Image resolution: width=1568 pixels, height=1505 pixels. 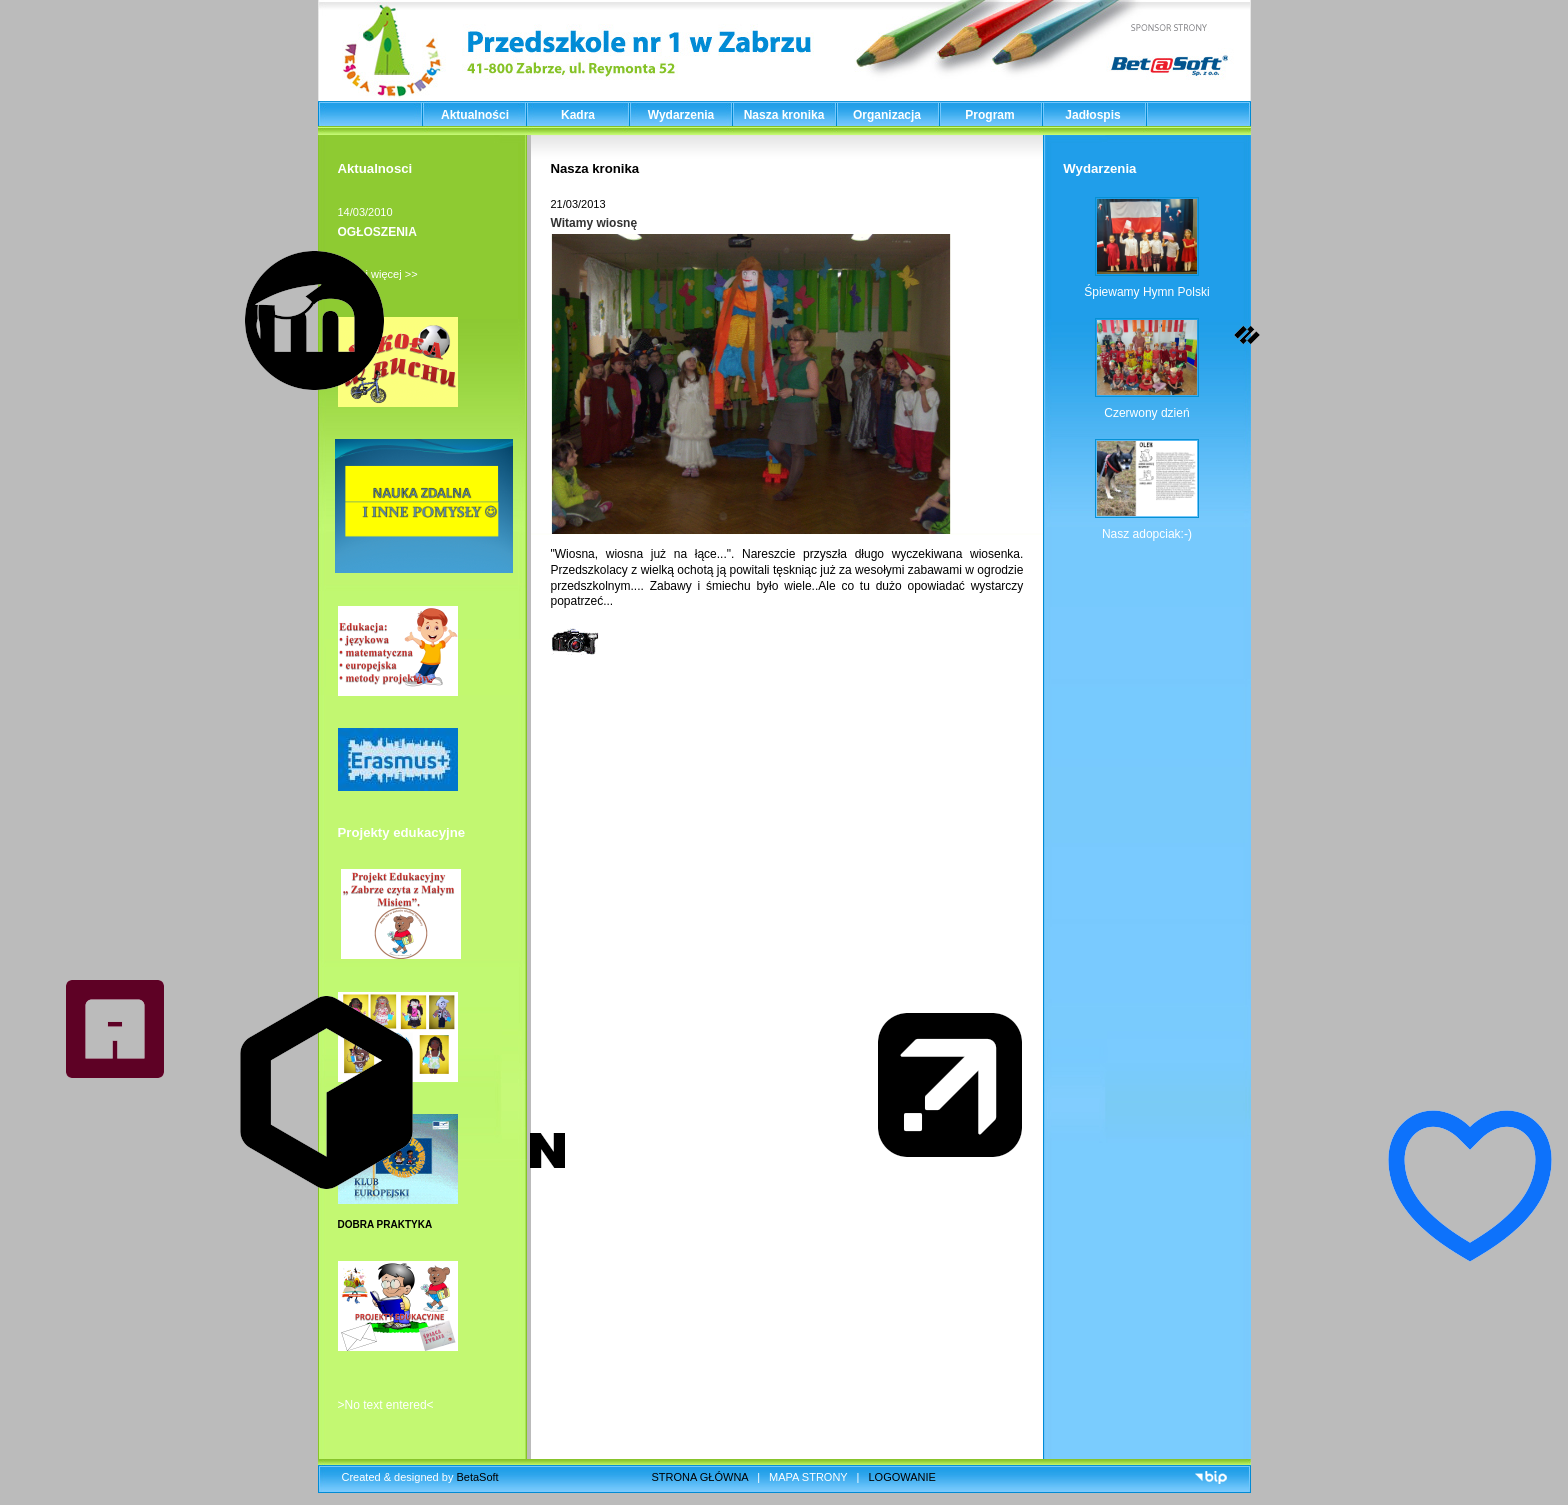 What do you see at coordinates (950, 1085) in the screenshot?
I see `open the Expedia travel booking app` at bounding box center [950, 1085].